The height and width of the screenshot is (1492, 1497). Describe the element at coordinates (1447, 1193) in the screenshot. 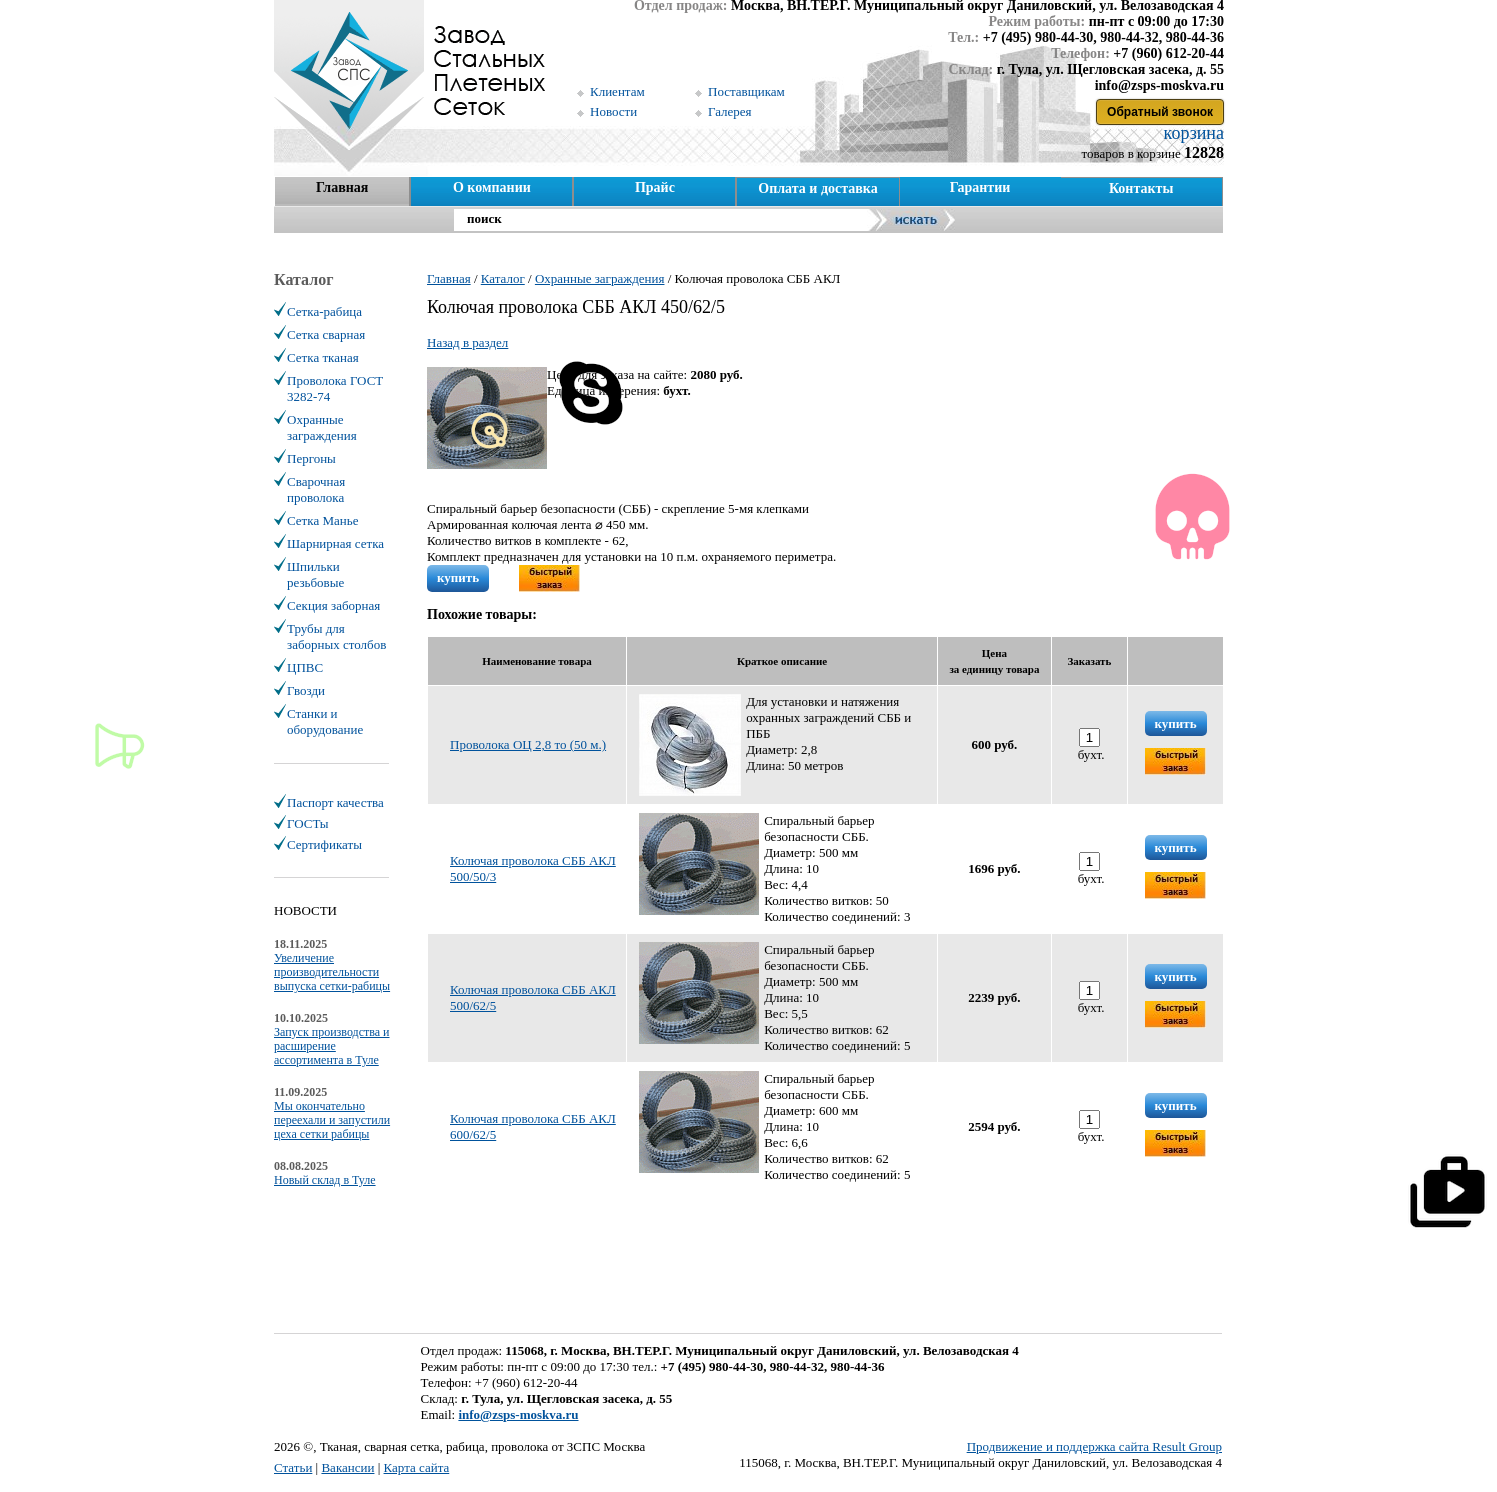

I see `view your purchased videos or media` at that location.